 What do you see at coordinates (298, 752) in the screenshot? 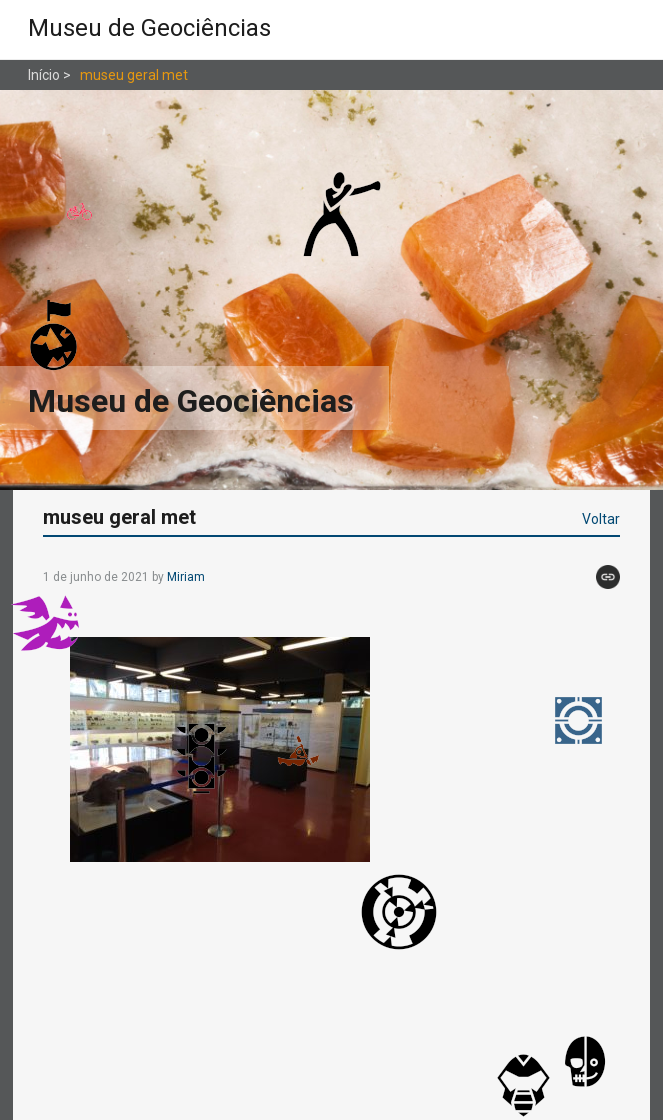
I see `access kayaking or canoeing activities` at bounding box center [298, 752].